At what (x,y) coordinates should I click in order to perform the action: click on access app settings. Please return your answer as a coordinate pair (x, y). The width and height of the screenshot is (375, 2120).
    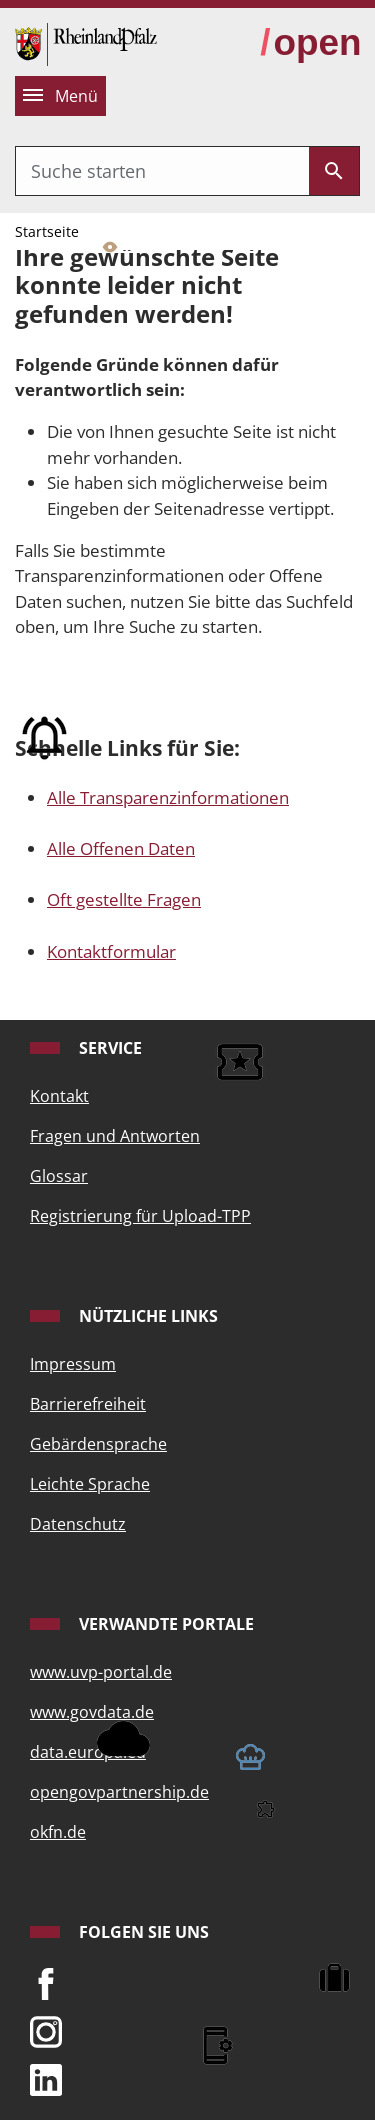
    Looking at the image, I should click on (215, 2045).